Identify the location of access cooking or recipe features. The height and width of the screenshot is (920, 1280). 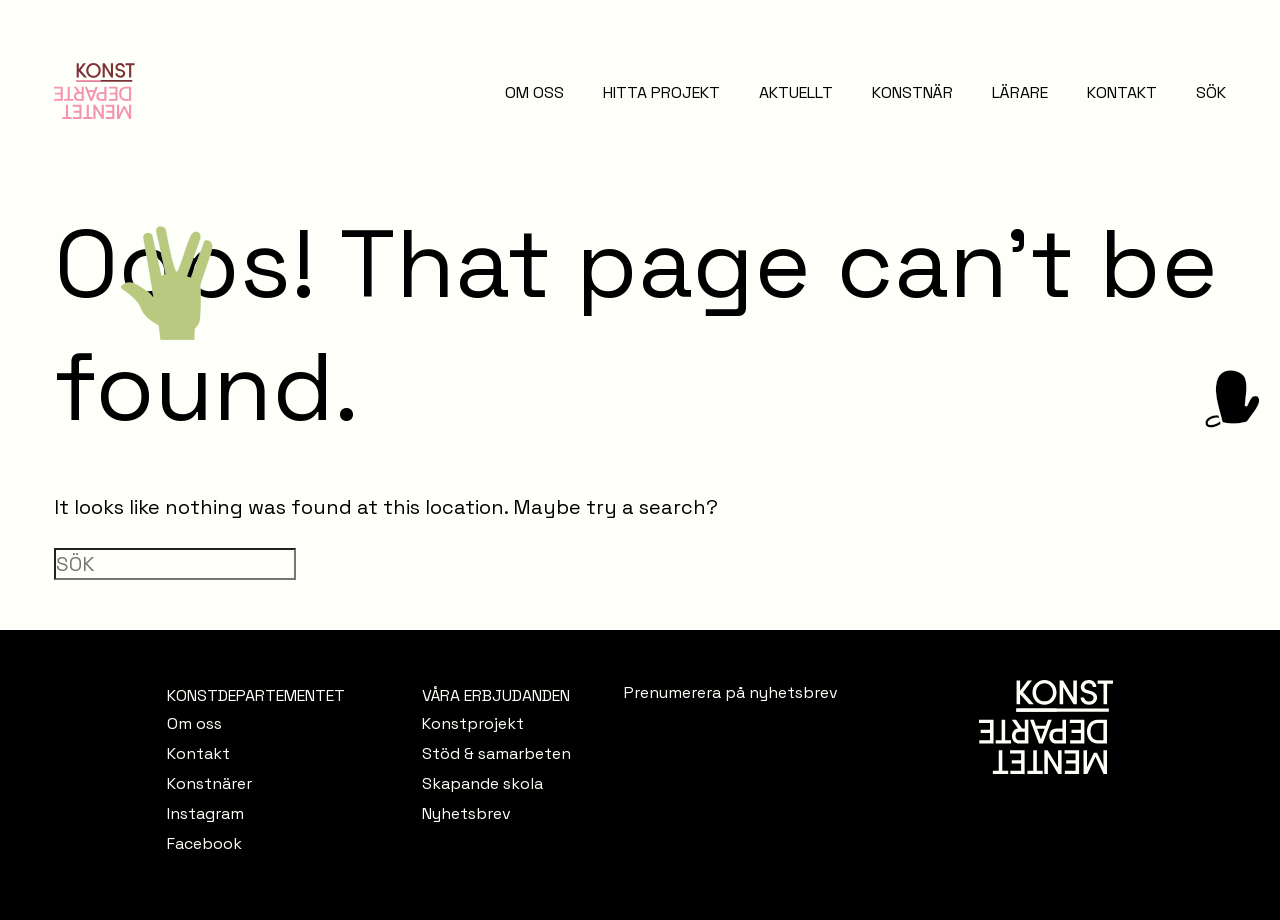
(1233, 398).